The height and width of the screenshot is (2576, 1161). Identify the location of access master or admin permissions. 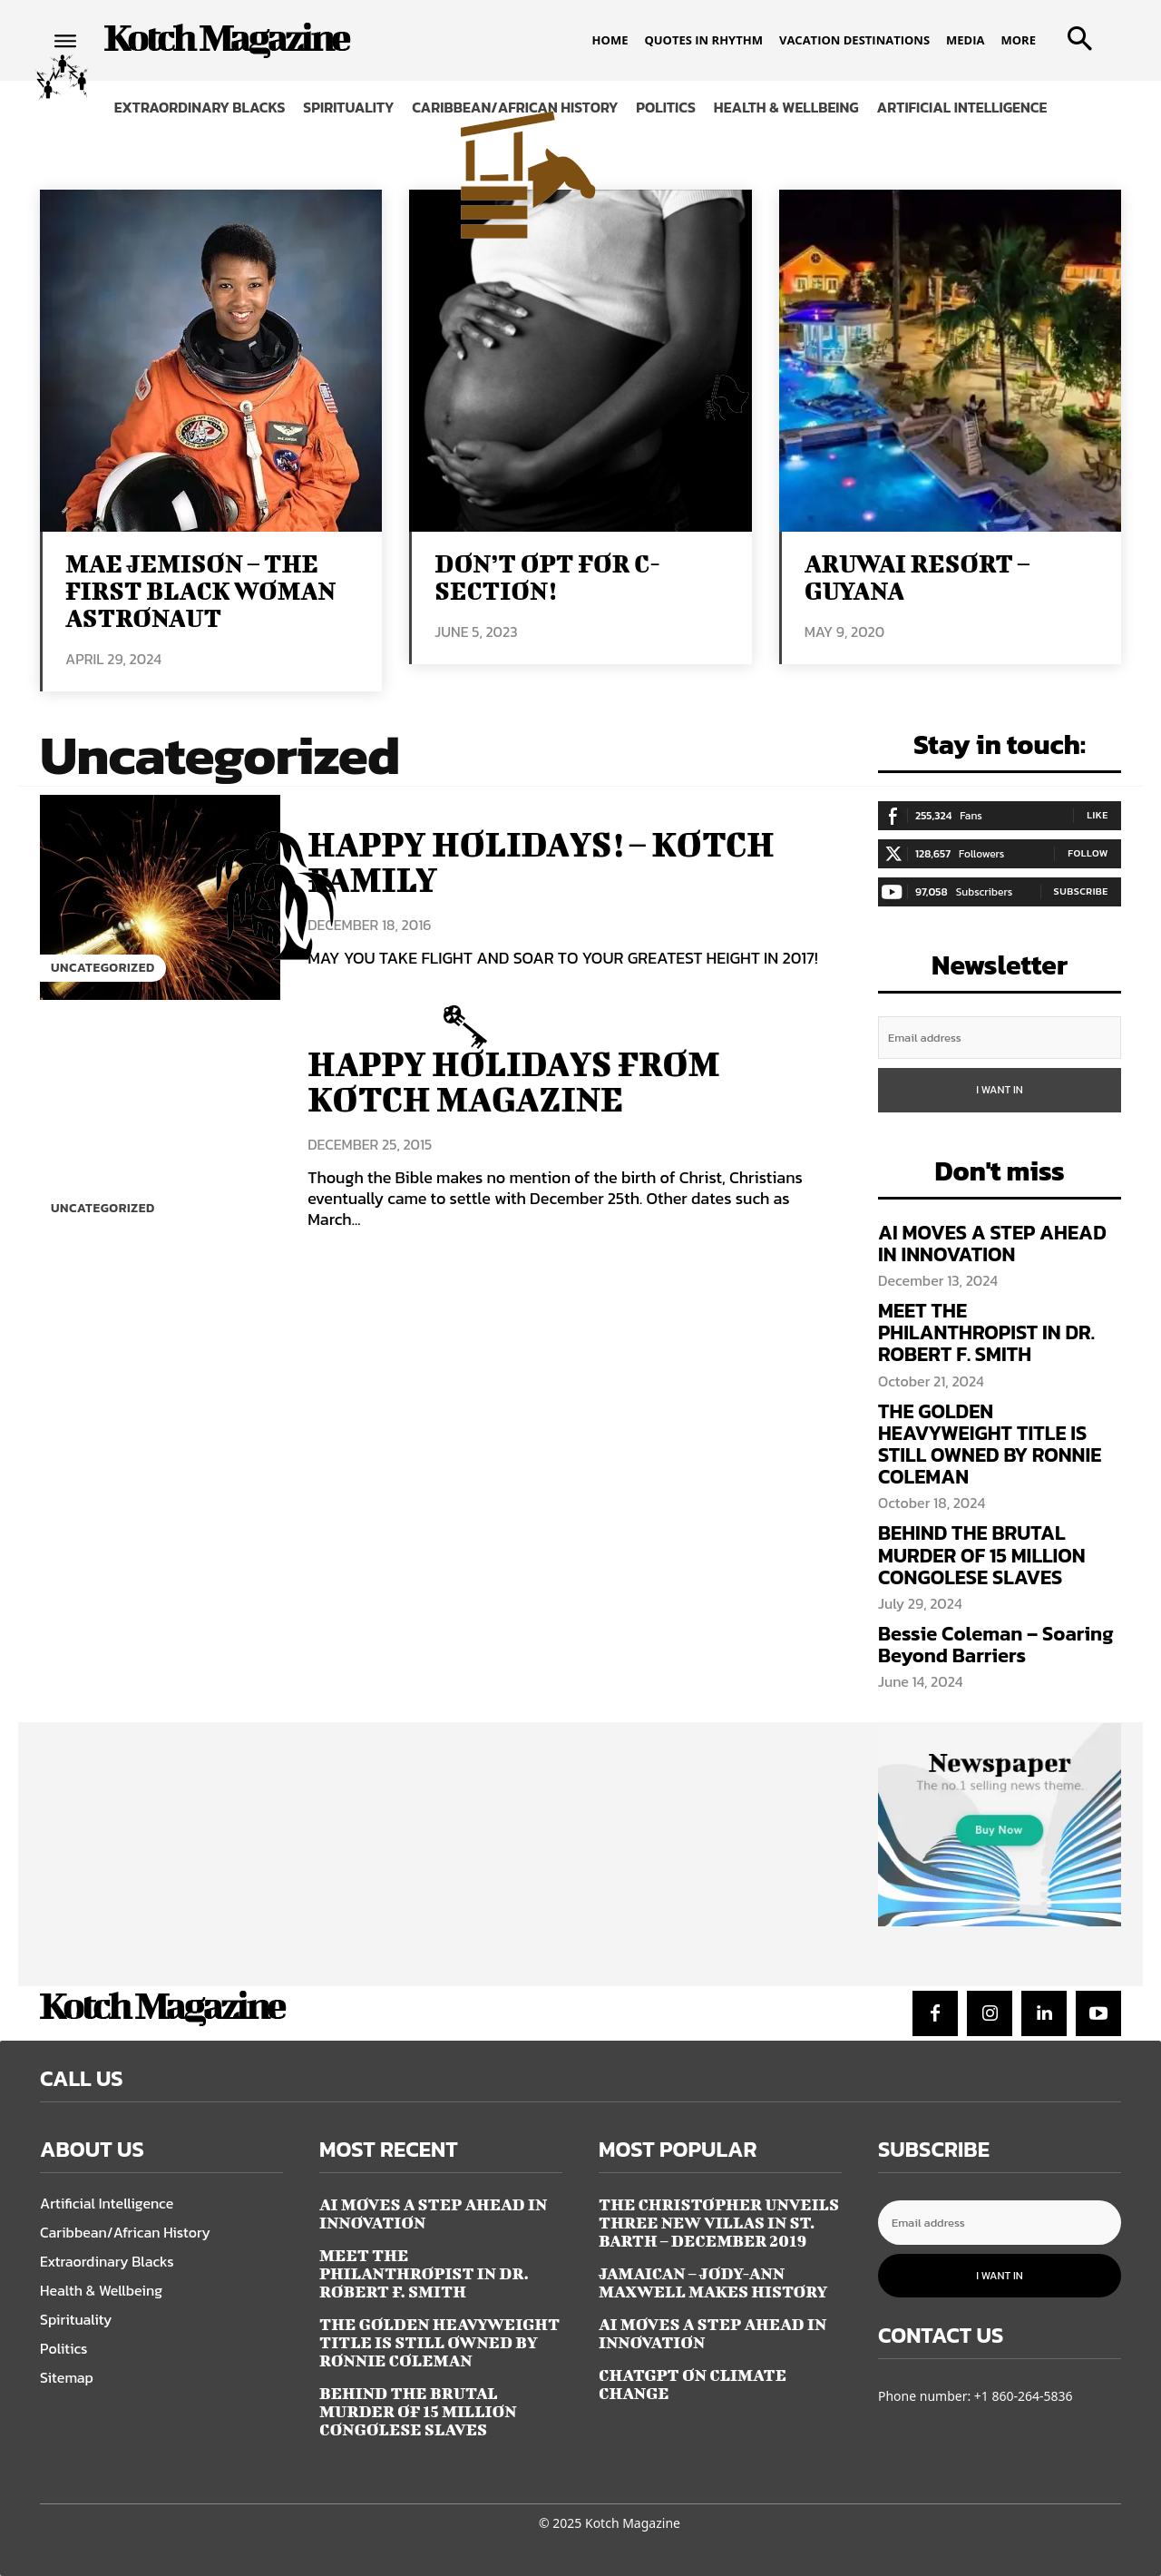
(465, 1027).